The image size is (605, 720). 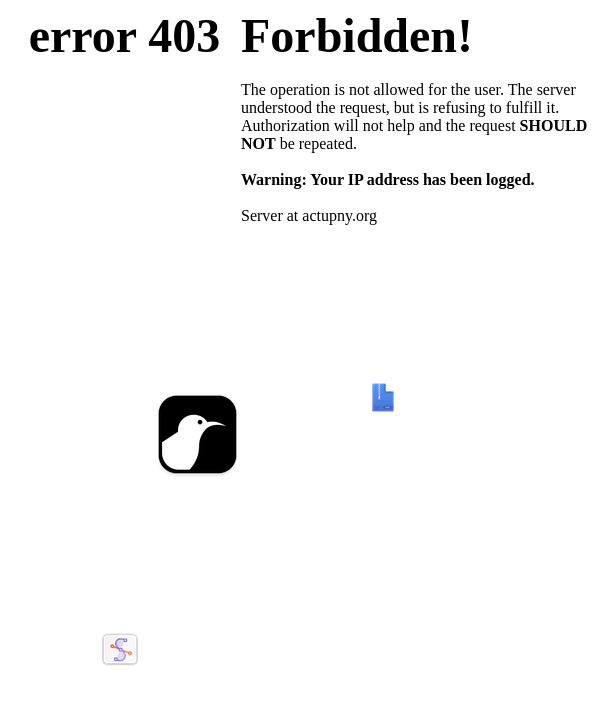 I want to click on compressed SVG image file, so click(x=120, y=648).